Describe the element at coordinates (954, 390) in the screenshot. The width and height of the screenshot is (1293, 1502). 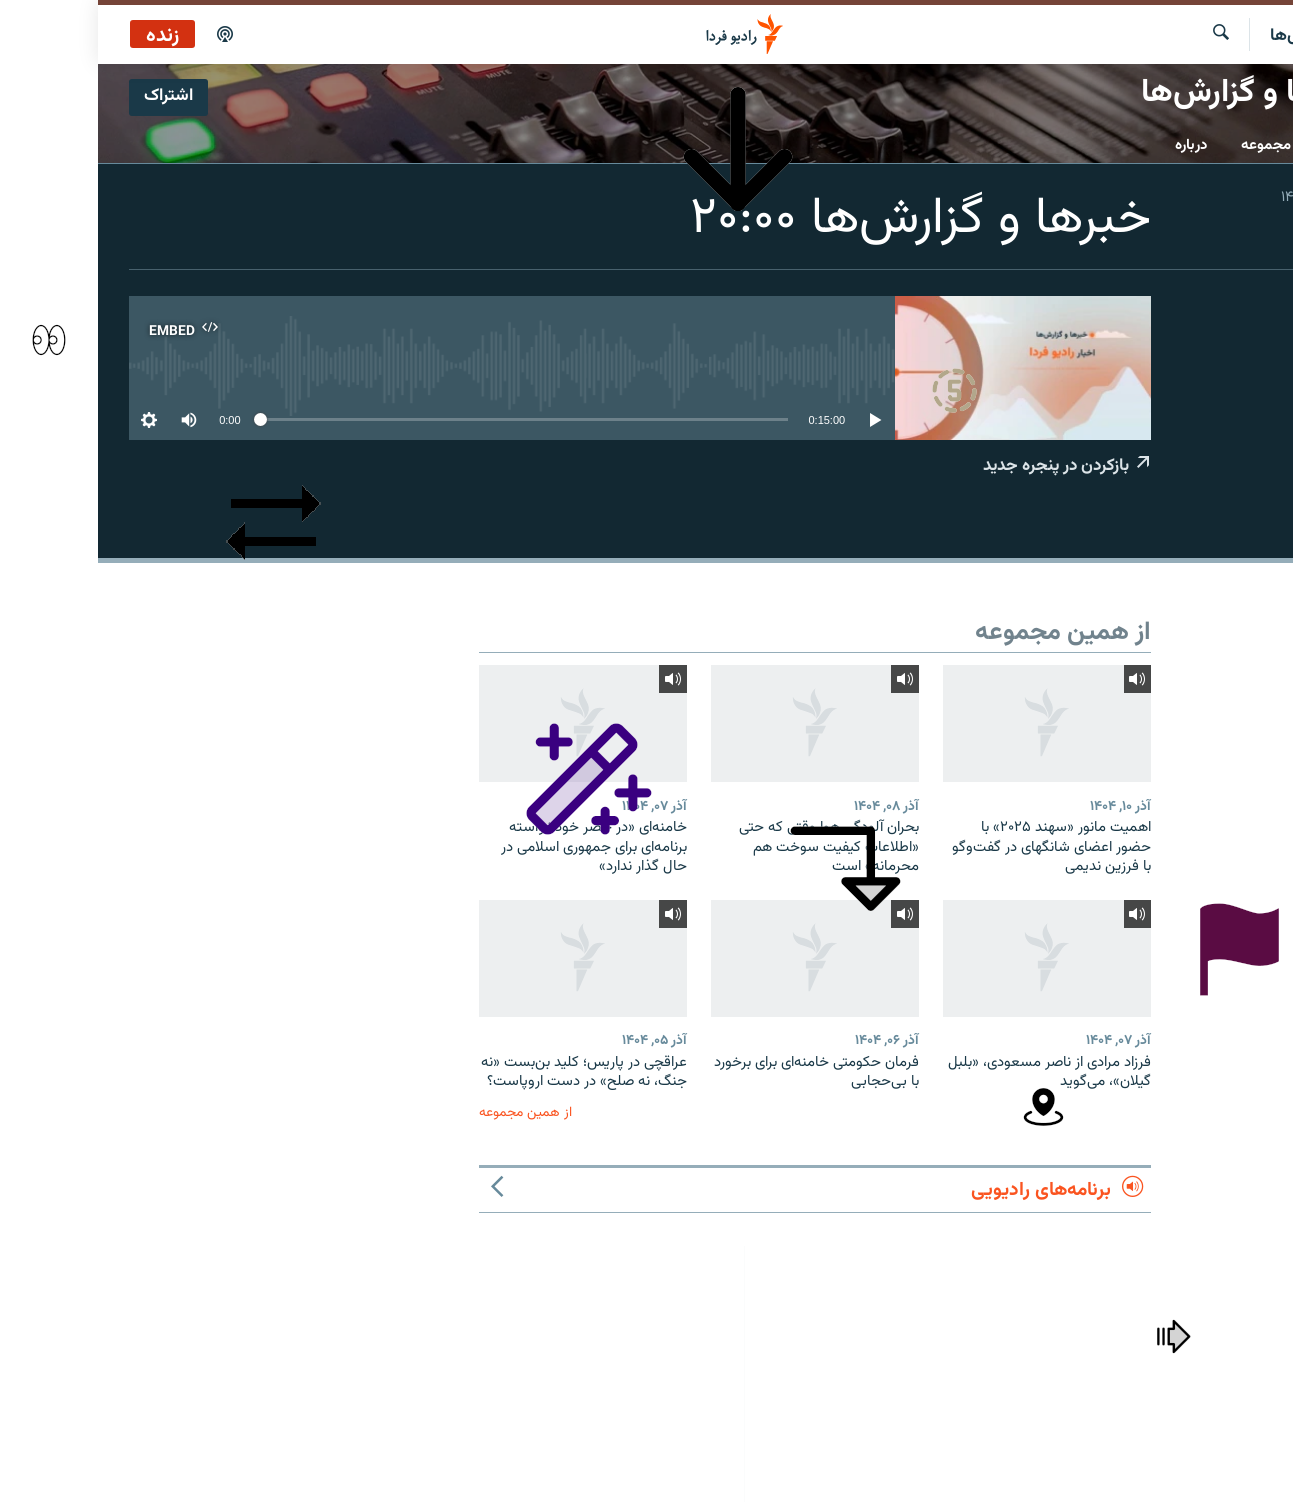
I see `step 5 of a multi-step process` at that location.